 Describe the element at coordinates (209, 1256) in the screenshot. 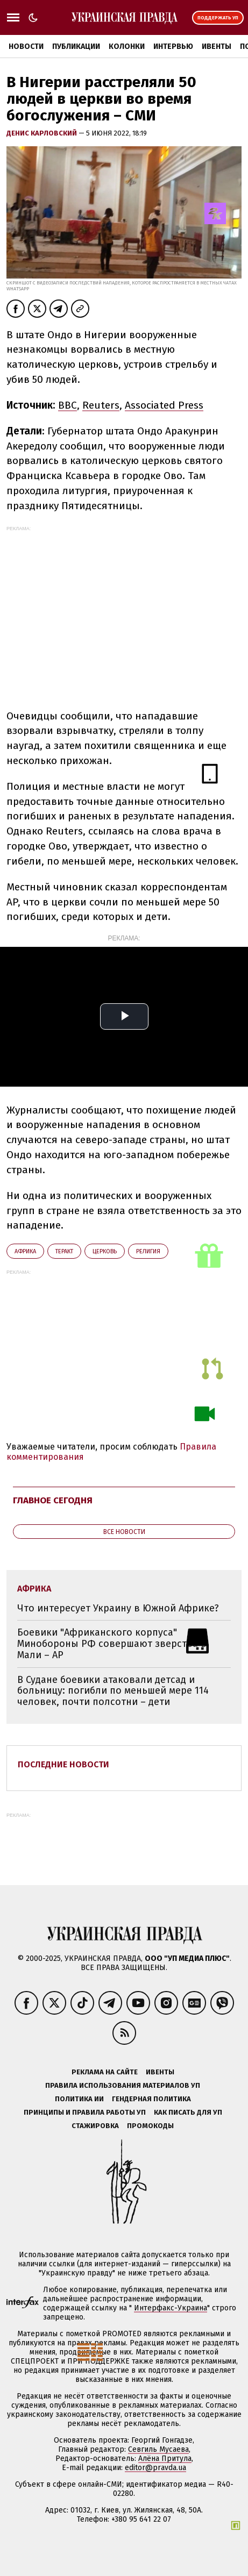

I see `view or redeem a gift` at that location.